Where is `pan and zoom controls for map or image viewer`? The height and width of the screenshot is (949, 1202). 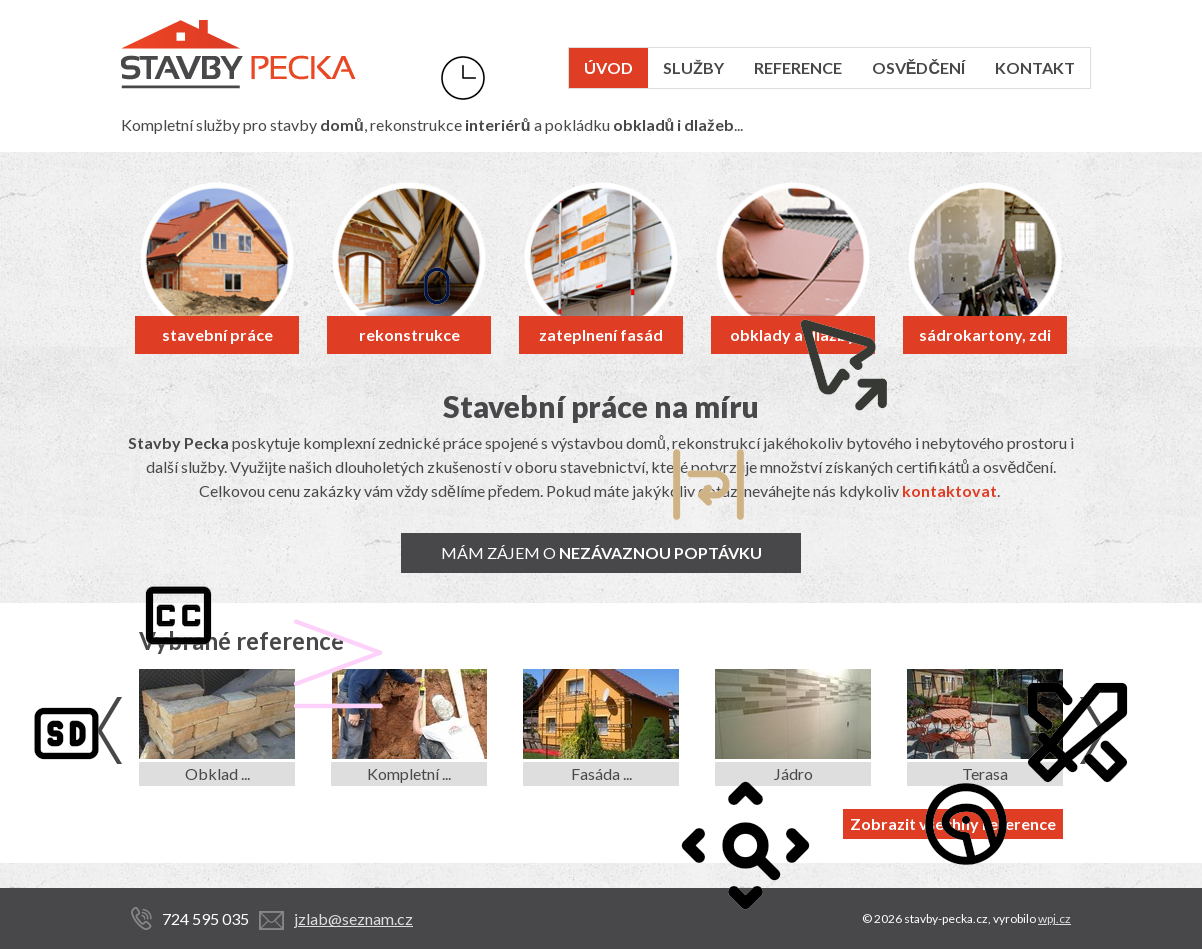 pan and zoom controls for map or image viewer is located at coordinates (745, 845).